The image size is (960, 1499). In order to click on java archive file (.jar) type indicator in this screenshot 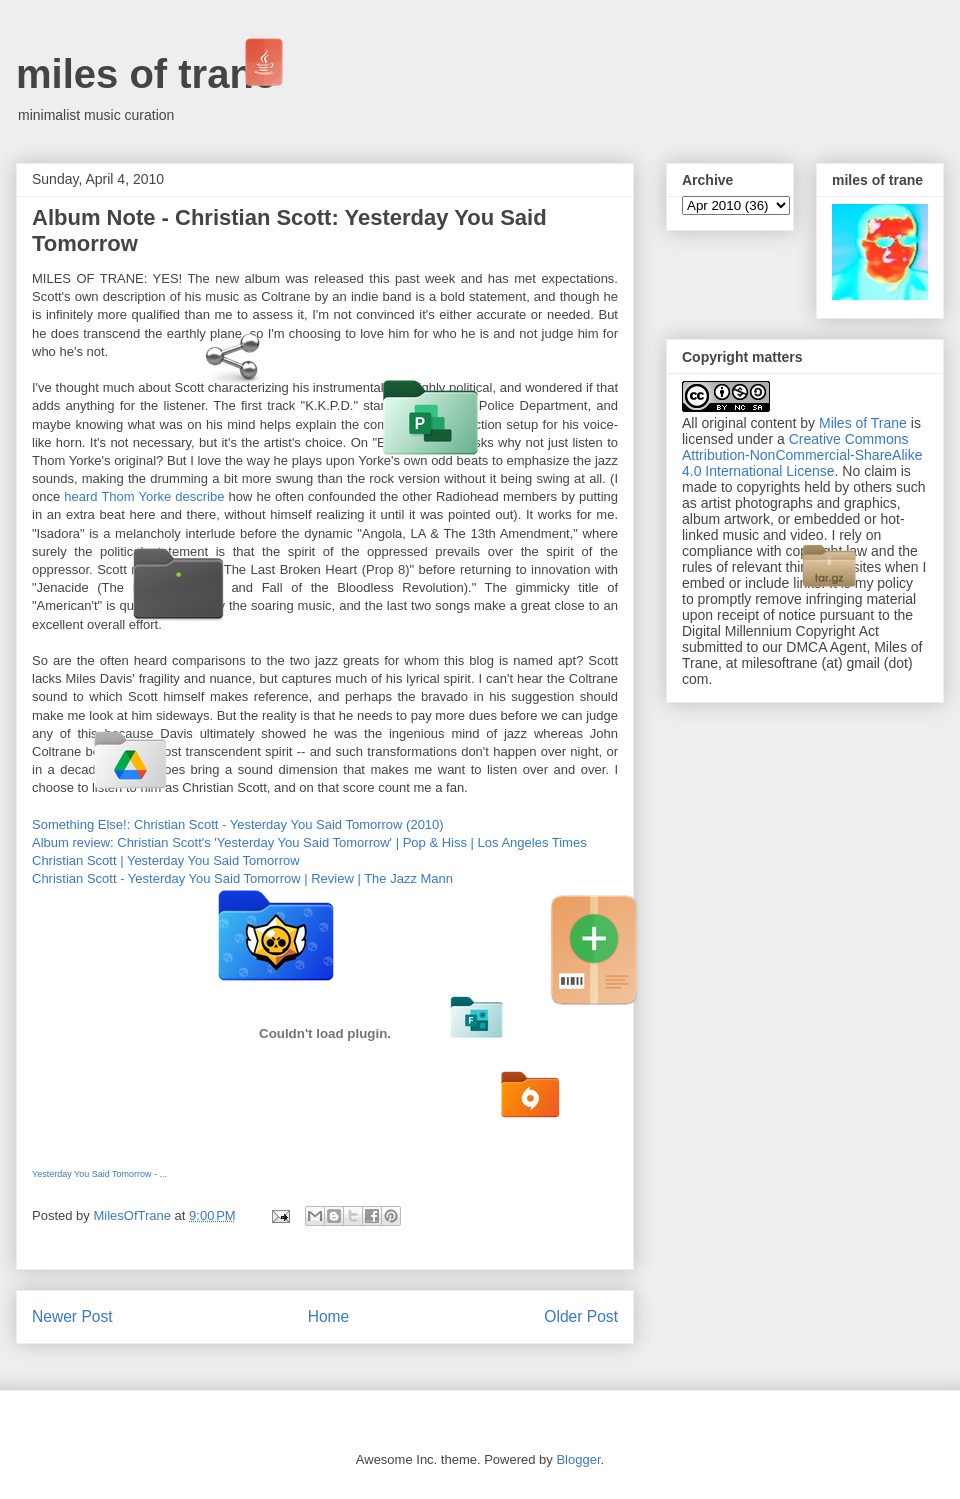, I will do `click(264, 62)`.